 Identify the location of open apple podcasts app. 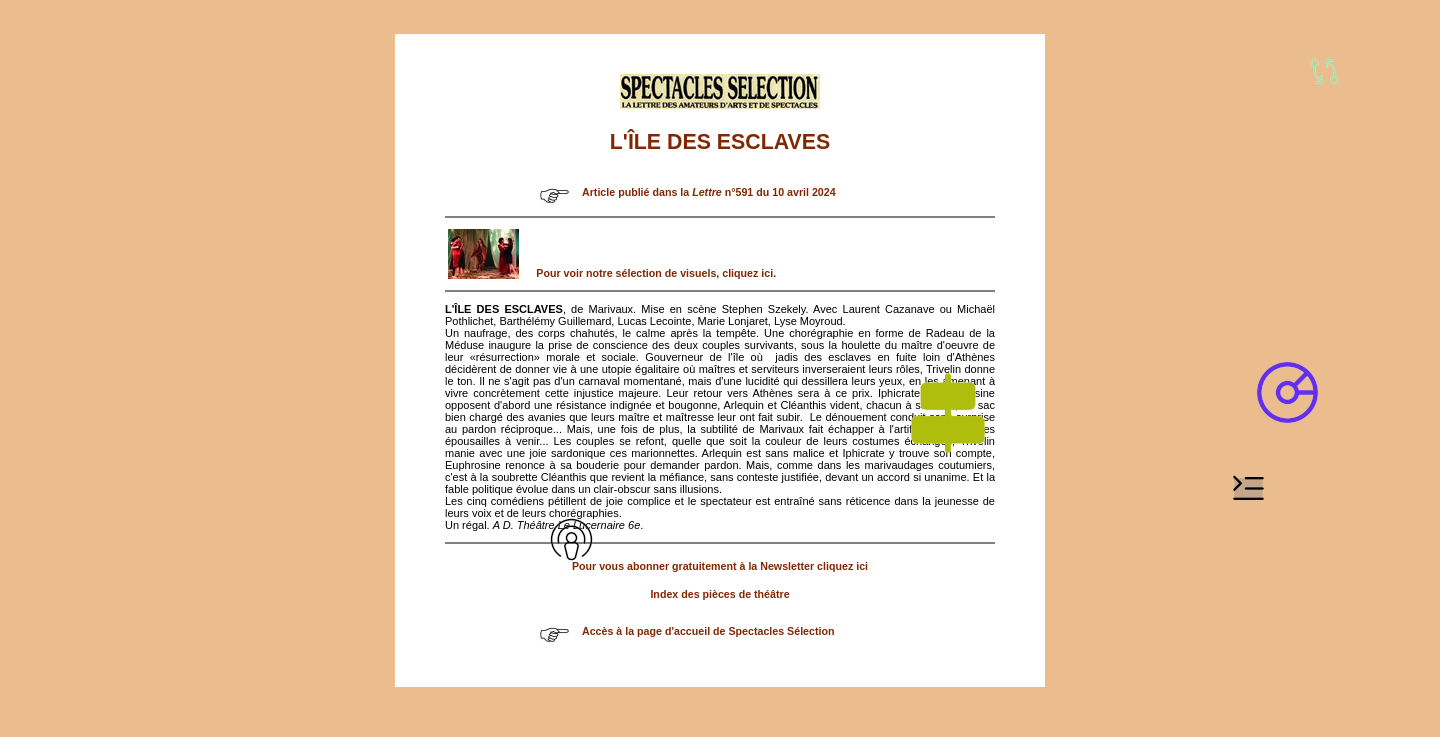
(571, 539).